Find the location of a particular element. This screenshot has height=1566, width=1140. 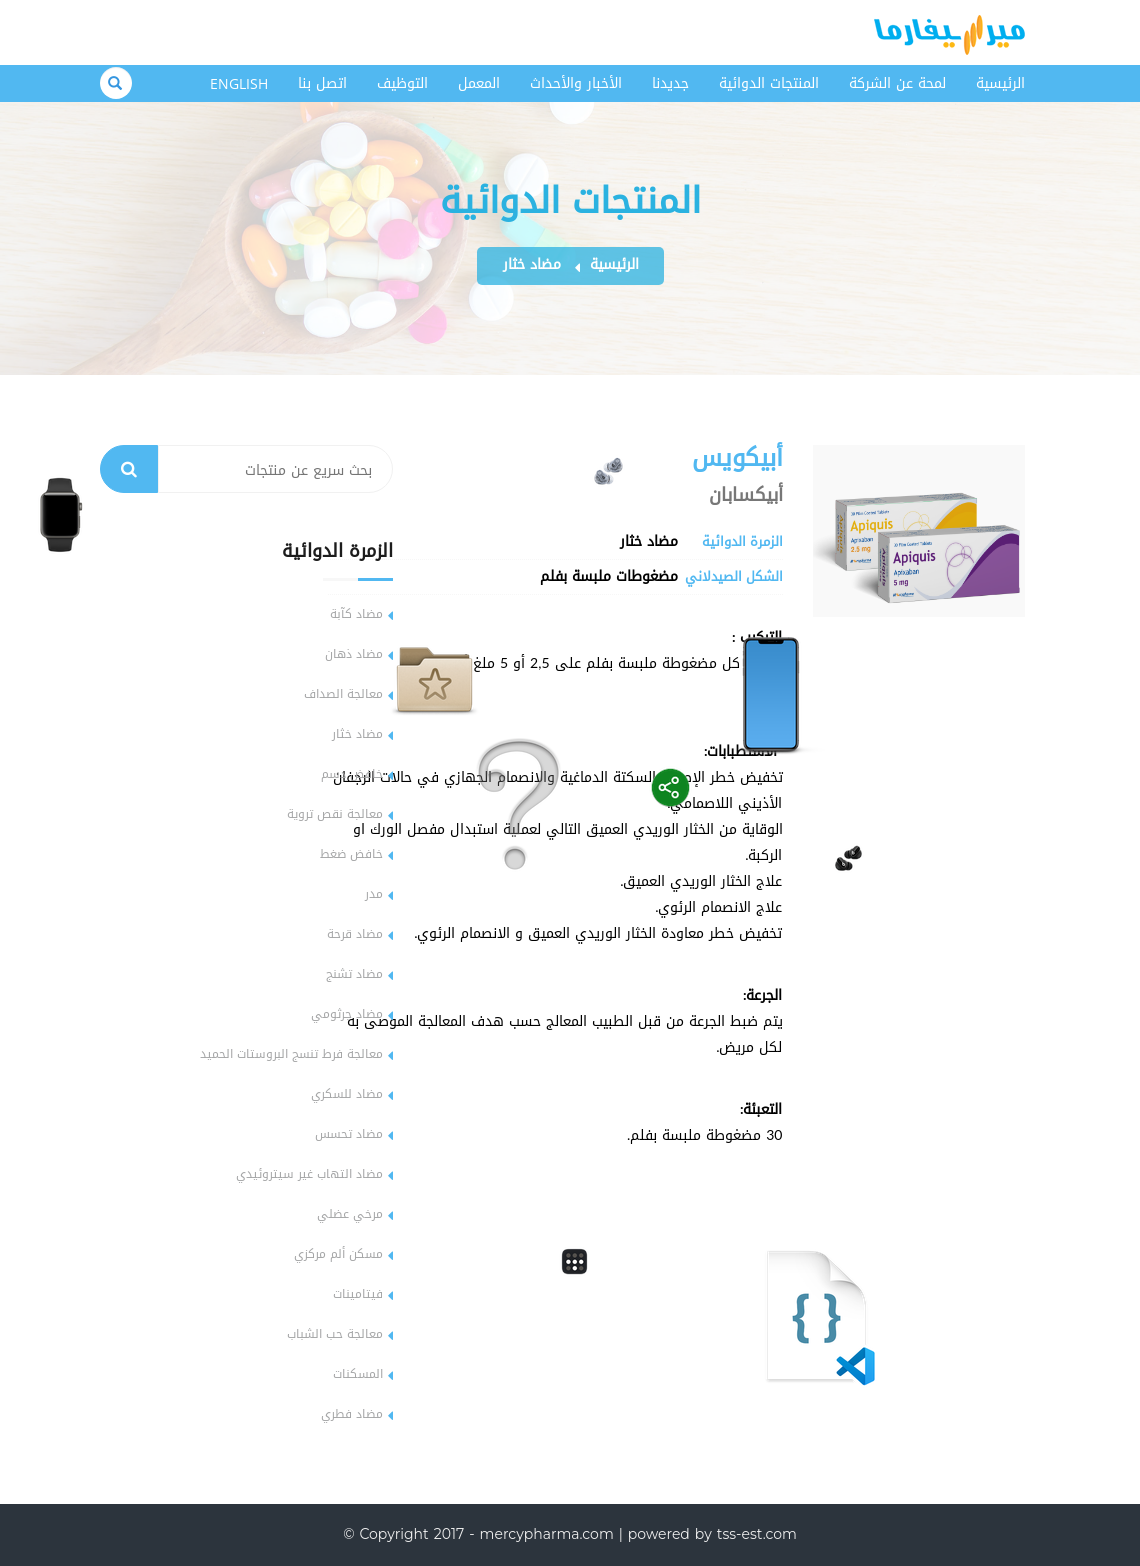

apple watch series 3 device icon is located at coordinates (60, 515).